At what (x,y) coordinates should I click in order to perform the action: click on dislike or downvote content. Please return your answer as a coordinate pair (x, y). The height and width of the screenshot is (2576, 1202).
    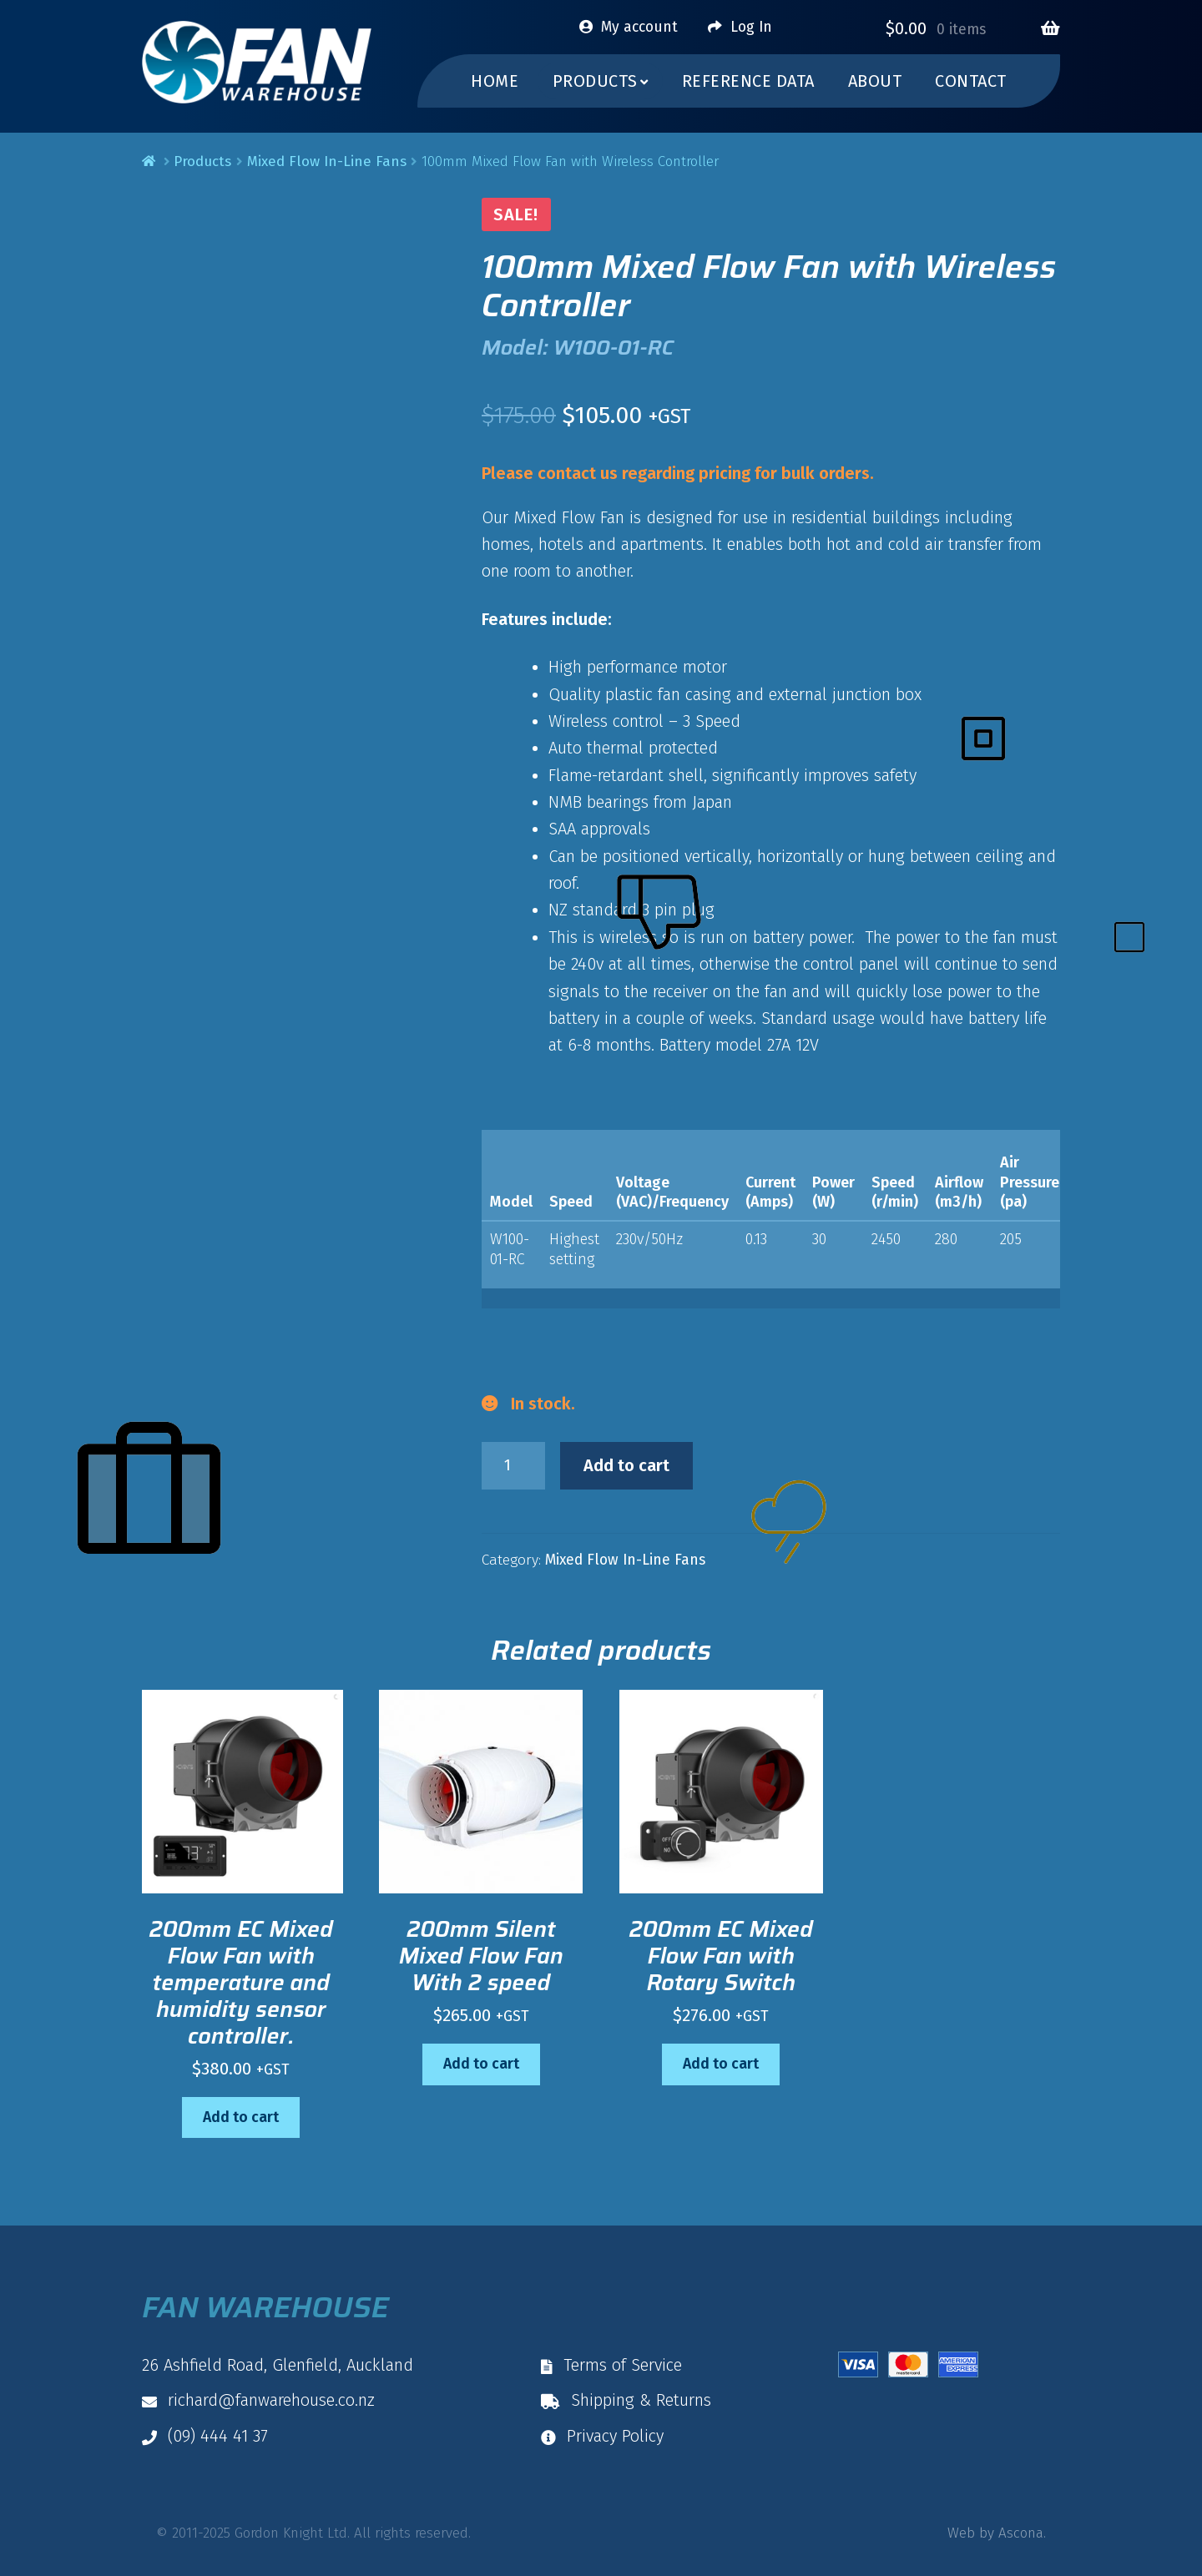
    Looking at the image, I should click on (659, 907).